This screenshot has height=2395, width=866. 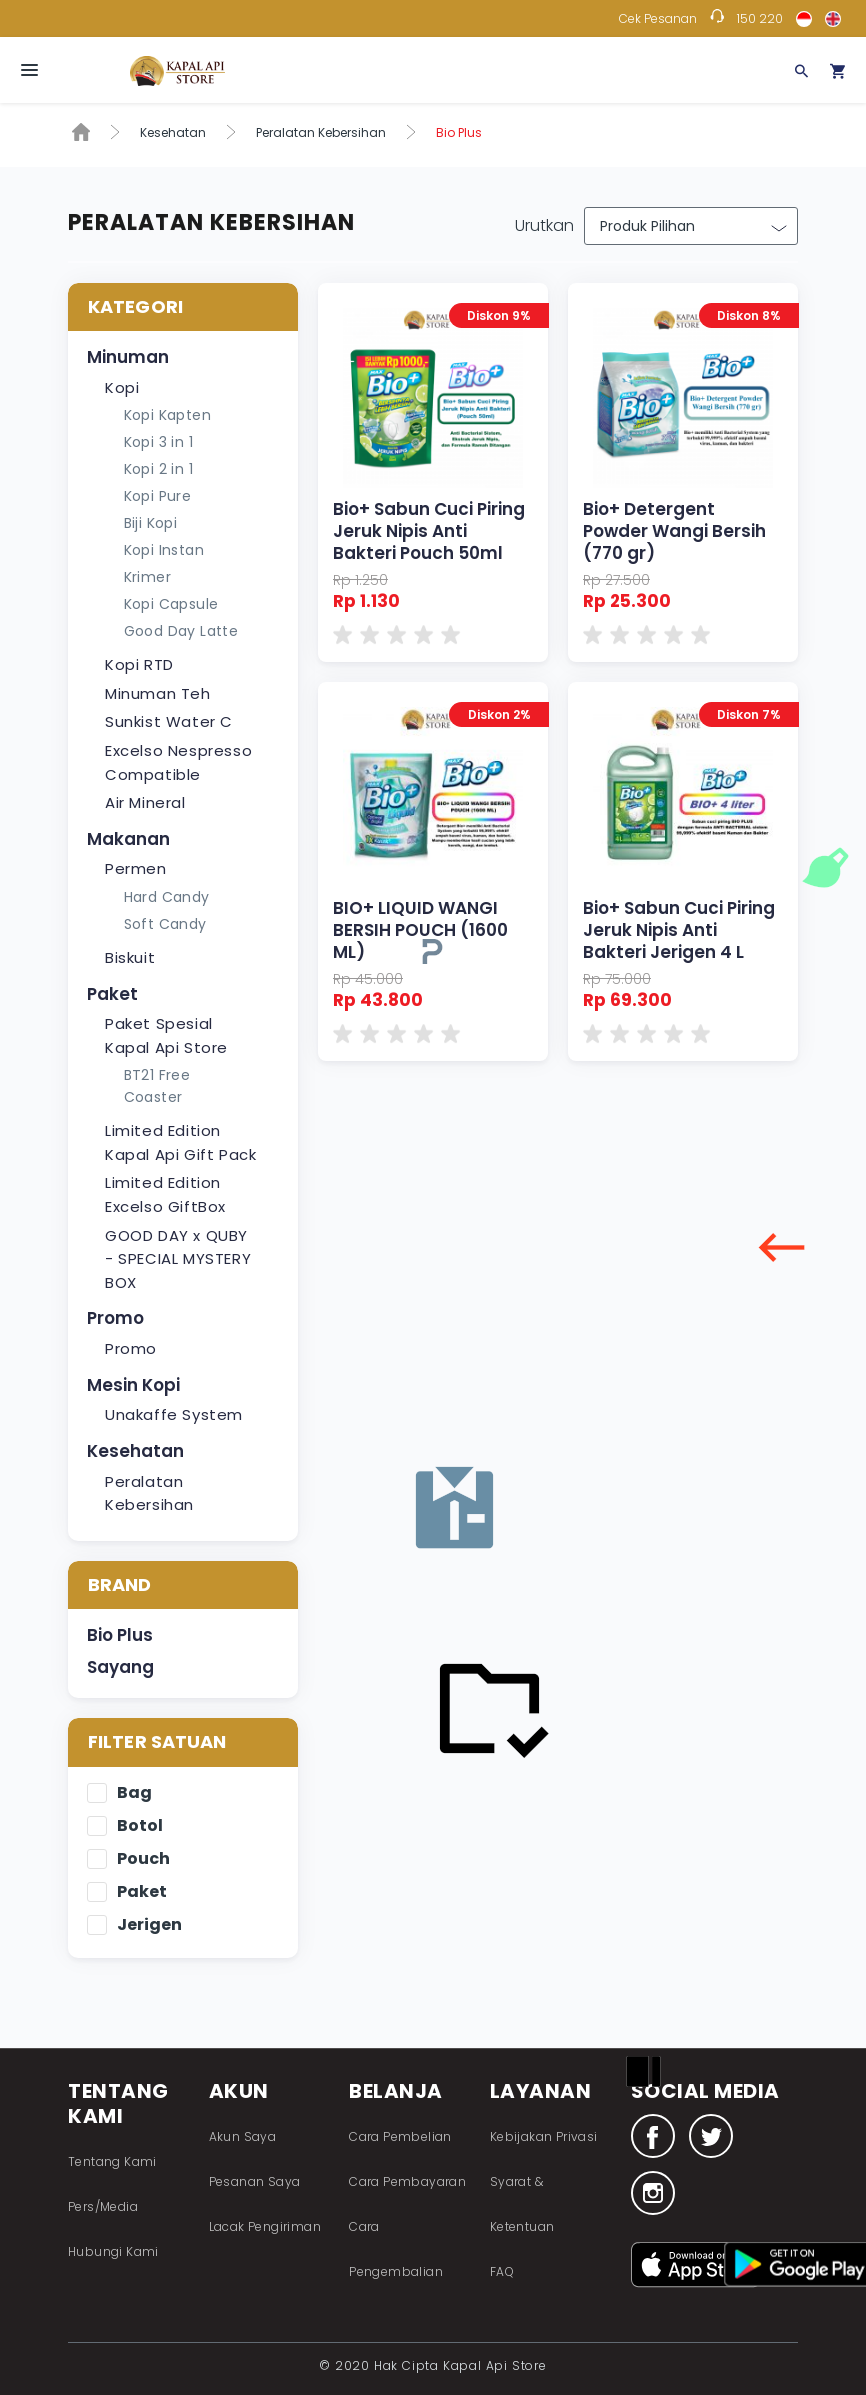 I want to click on switch to right sidebar layout, so click(x=643, y=2071).